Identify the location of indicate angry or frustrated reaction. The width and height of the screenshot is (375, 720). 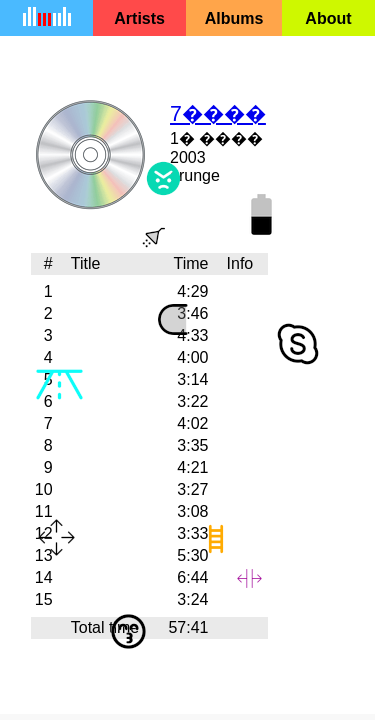
(163, 178).